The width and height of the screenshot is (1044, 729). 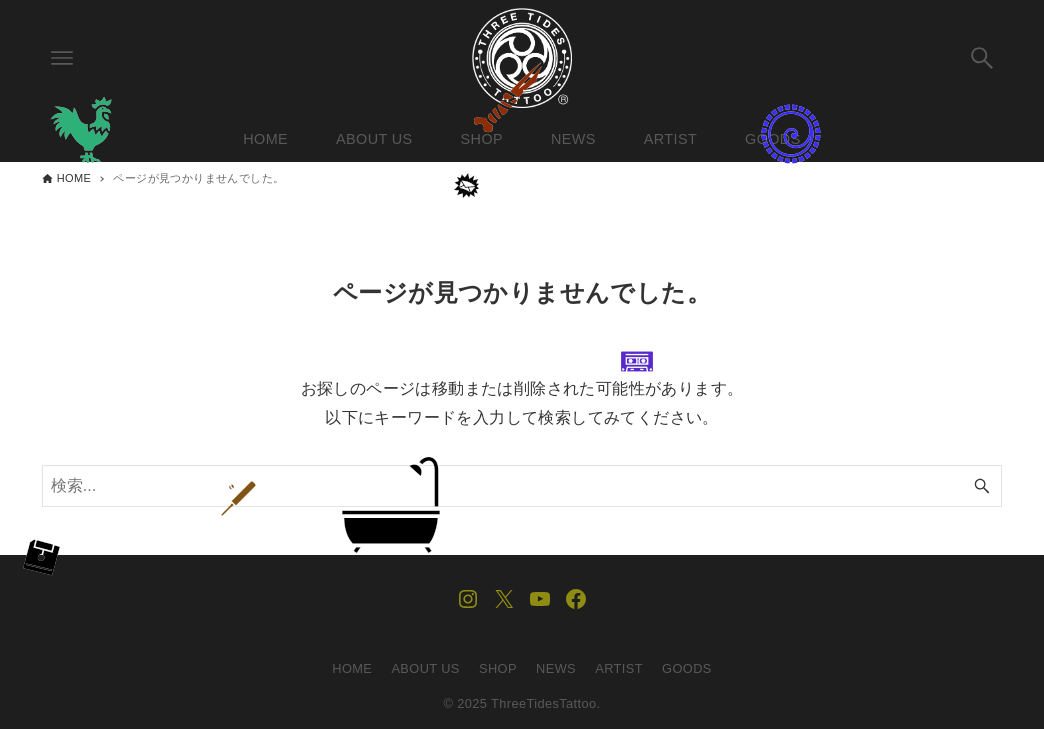 What do you see at coordinates (391, 504) in the screenshot?
I see `indicates bathroom or bathing facilities` at bounding box center [391, 504].